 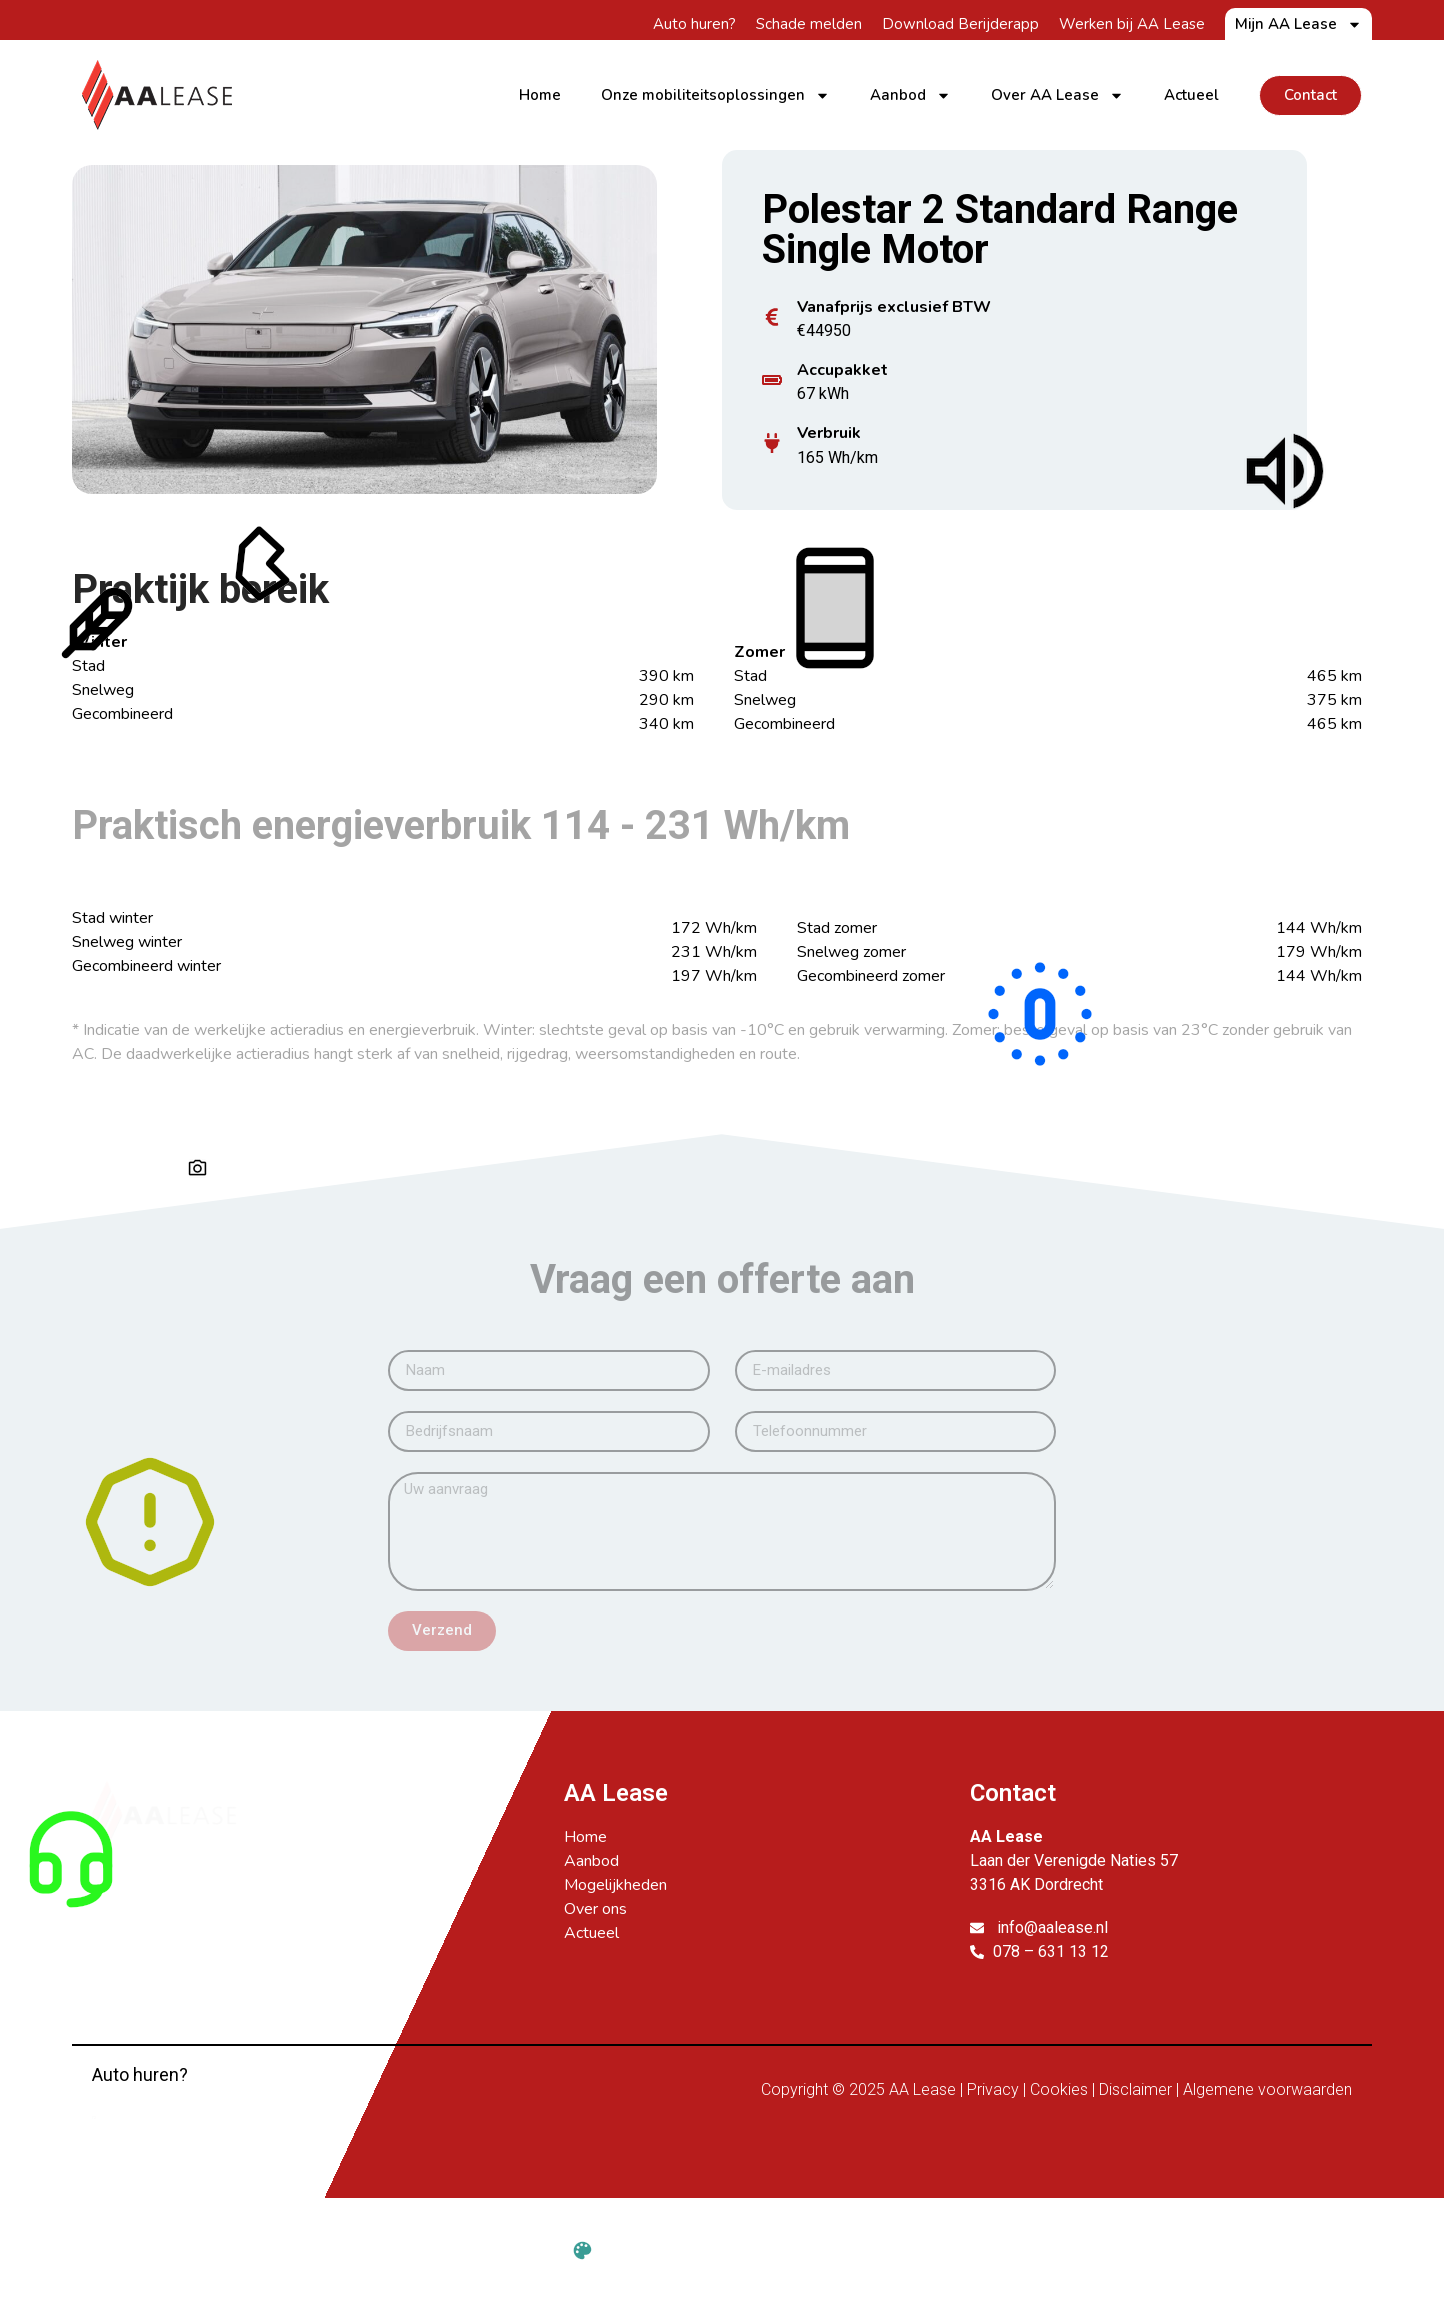 I want to click on compose a new message or note, so click(x=97, y=623).